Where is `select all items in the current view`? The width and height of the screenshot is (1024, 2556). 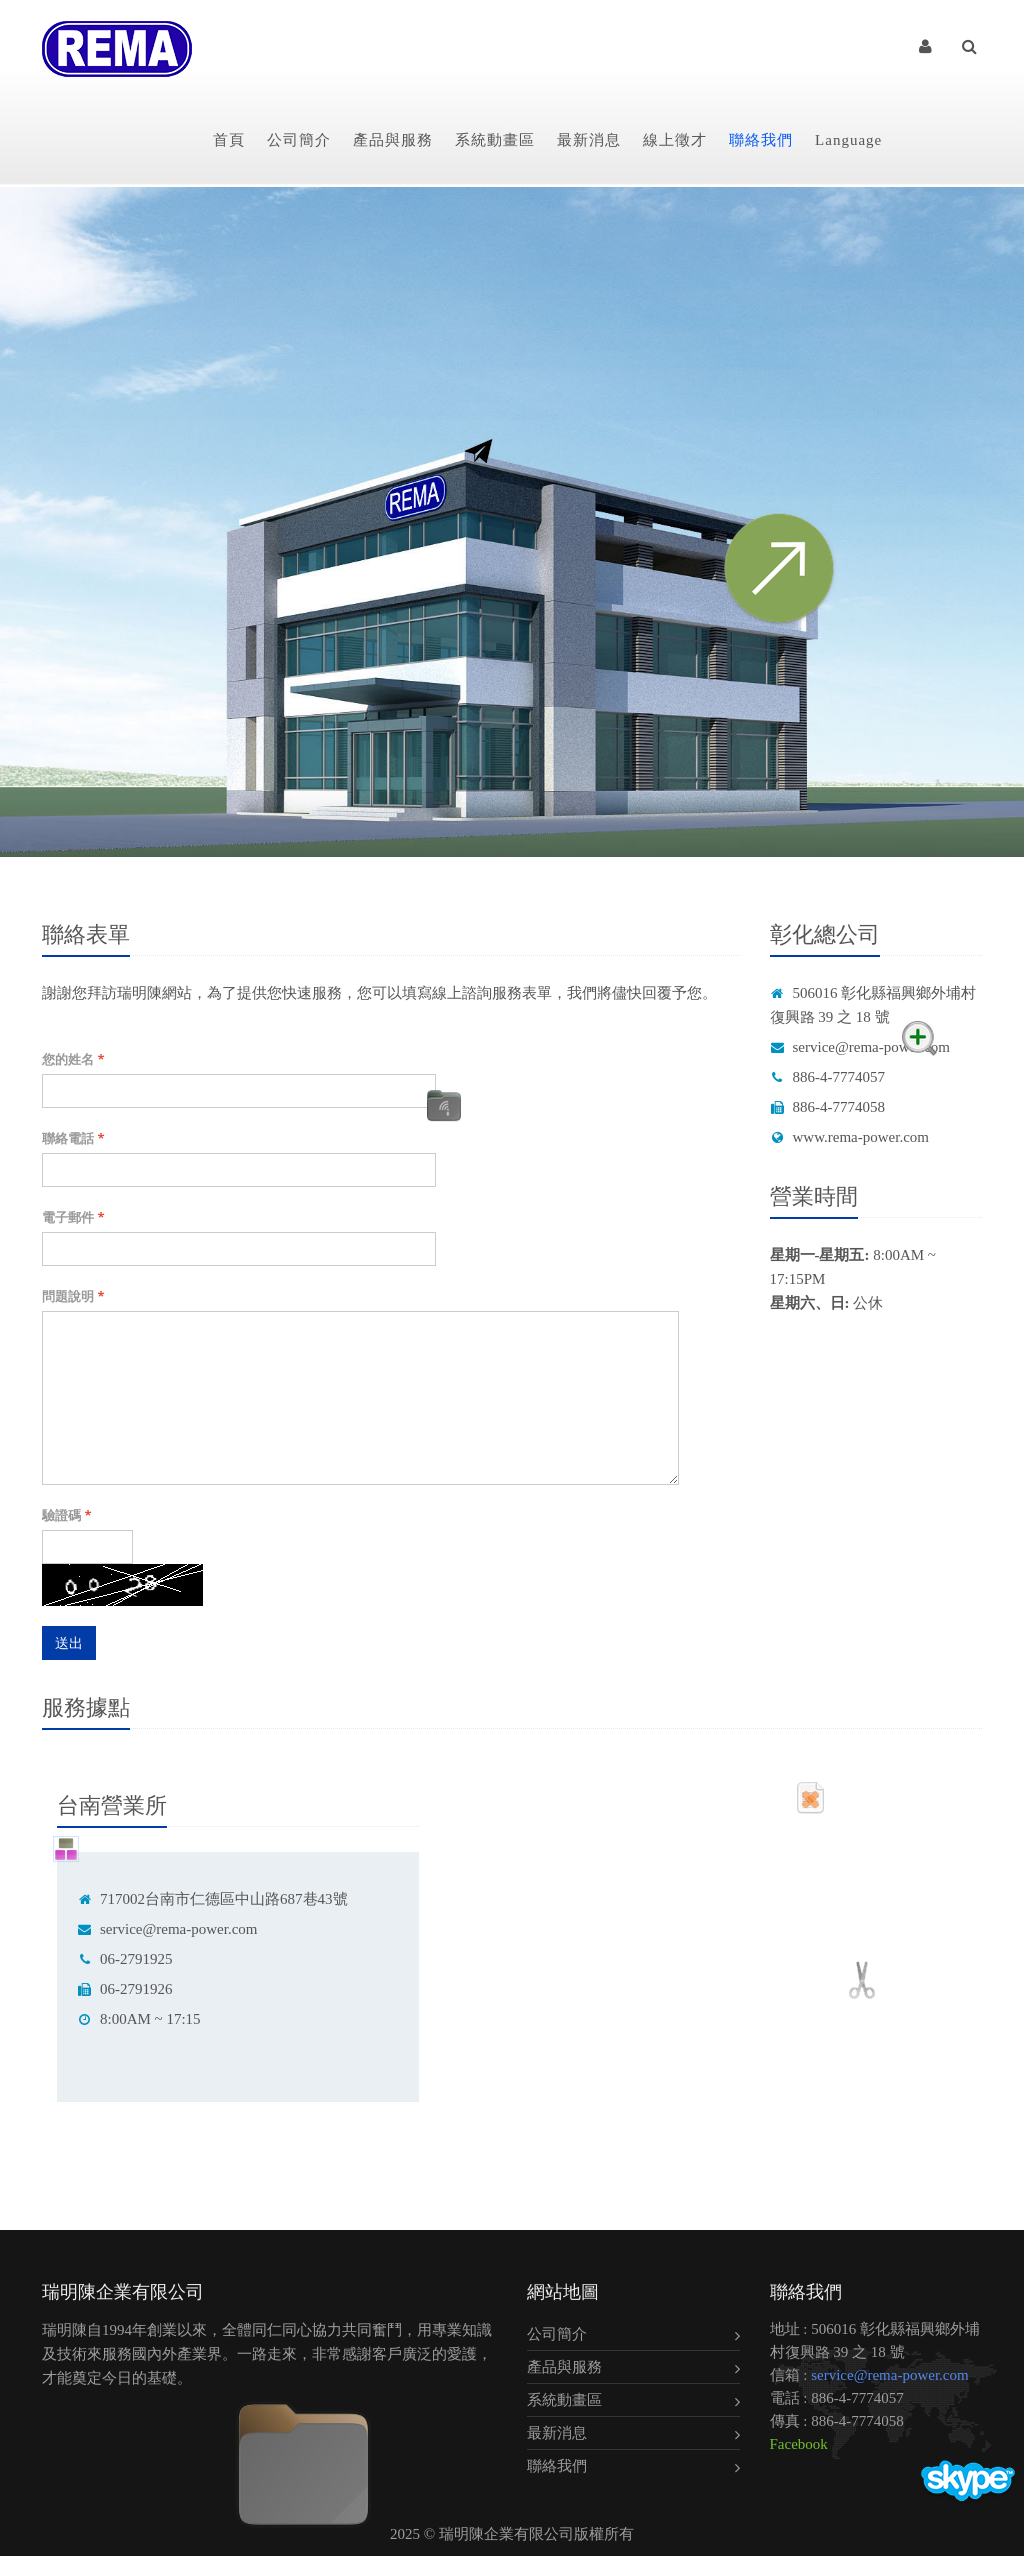
select all items in the current view is located at coordinates (66, 1849).